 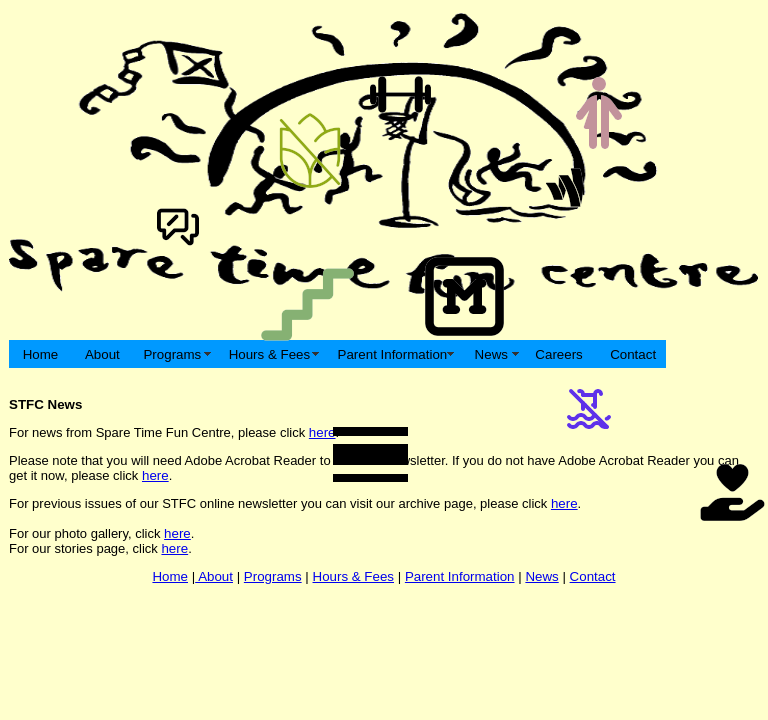 What do you see at coordinates (178, 227) in the screenshot?
I see `indicates a duplicate discussion thread` at bounding box center [178, 227].